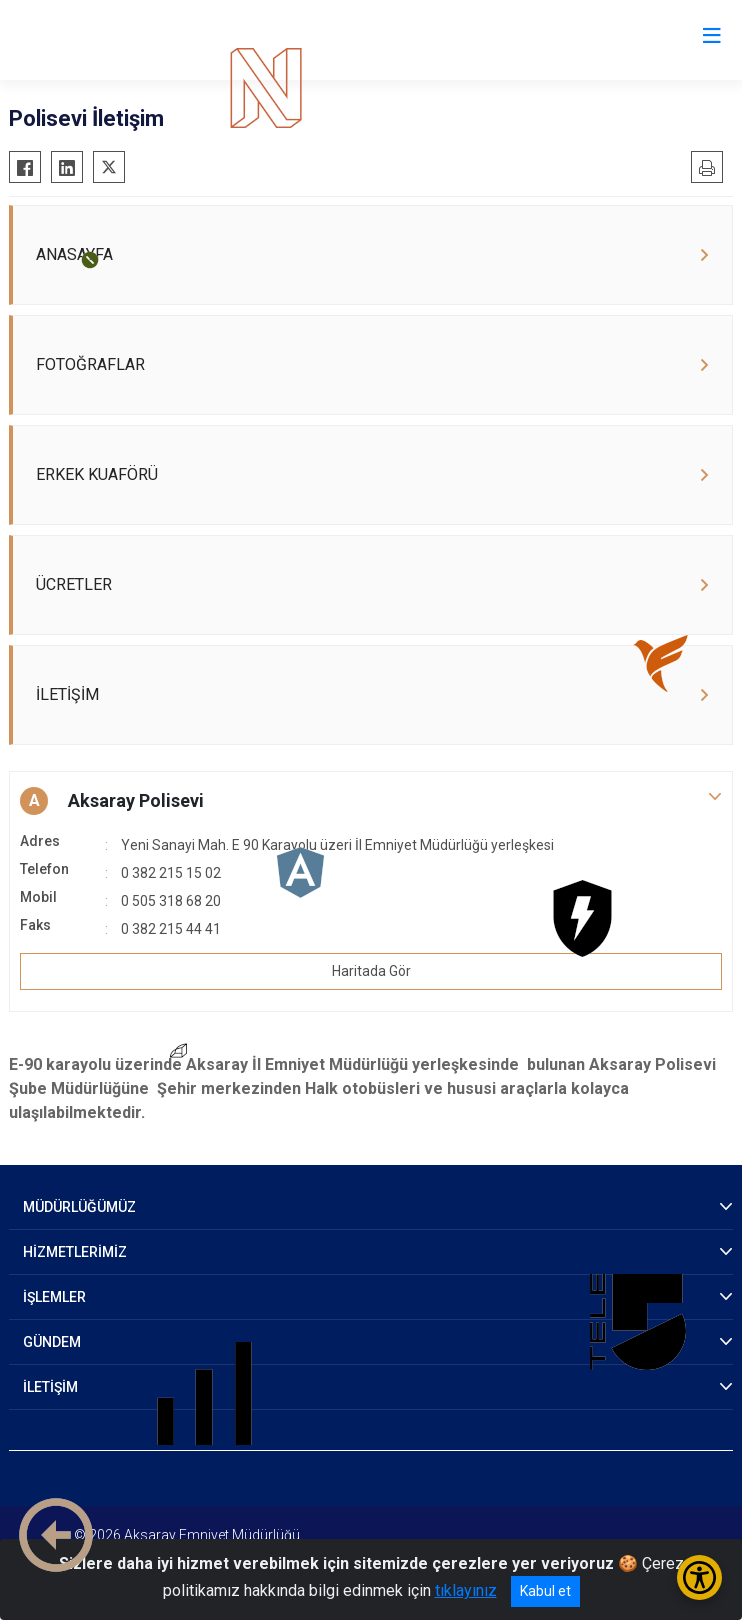  I want to click on indicates a forbidden or prohibited action, so click(90, 260).